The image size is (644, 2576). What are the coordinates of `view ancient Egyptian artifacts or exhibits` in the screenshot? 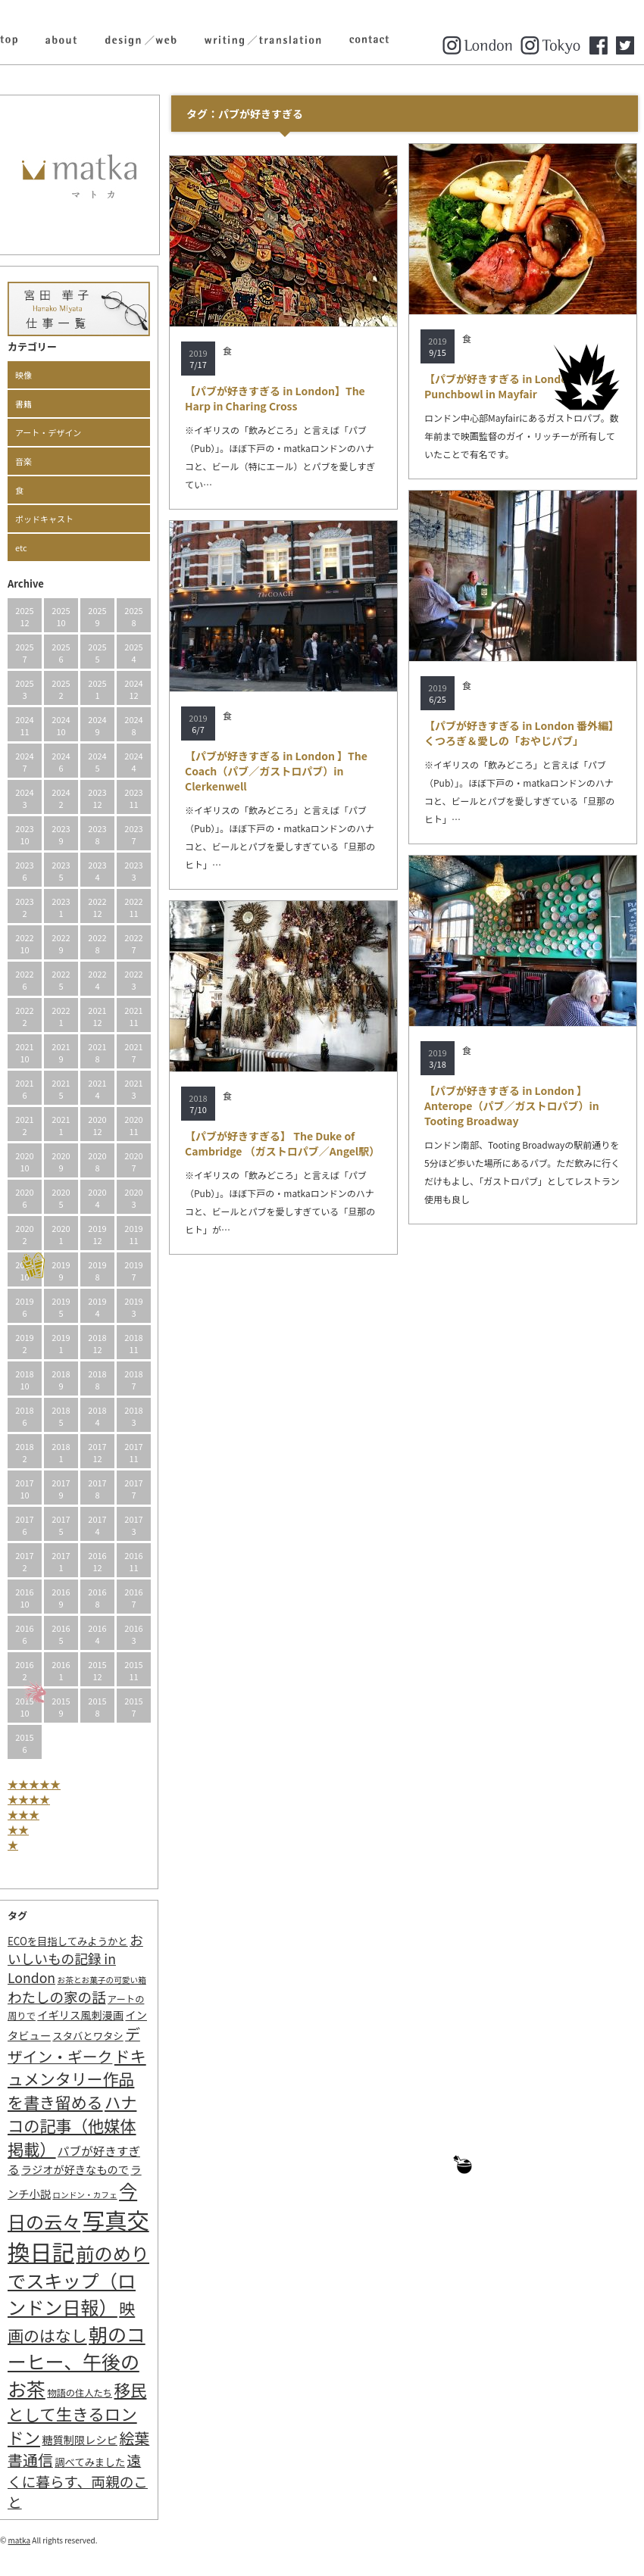 It's located at (33, 1265).